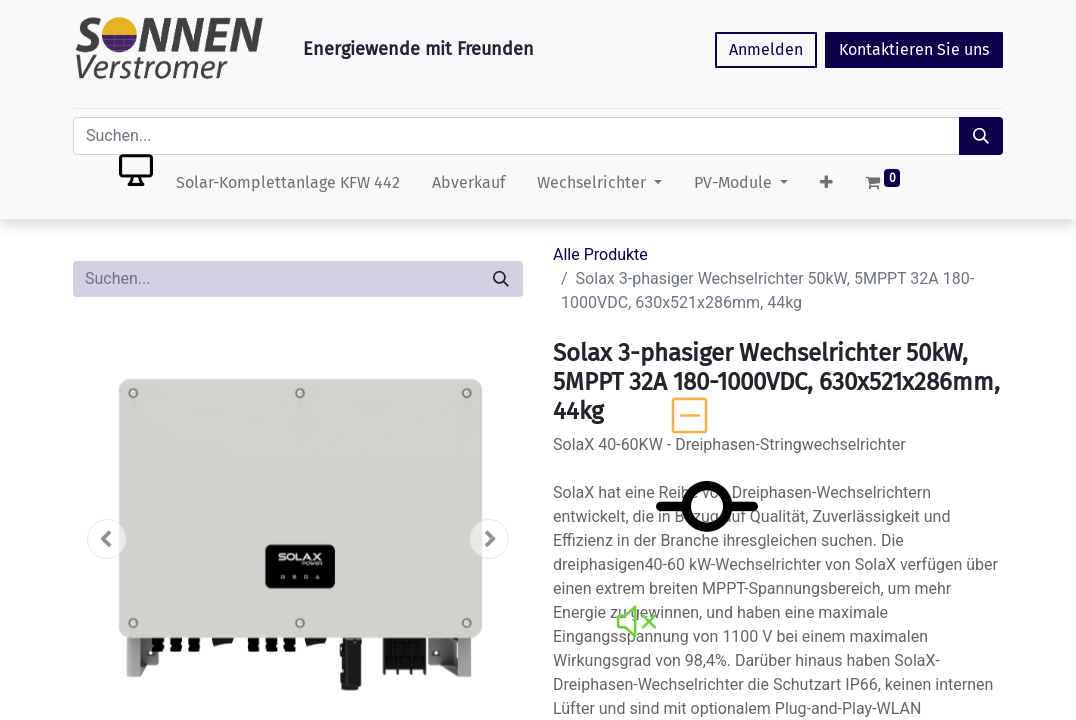  I want to click on view commit history, so click(707, 508).